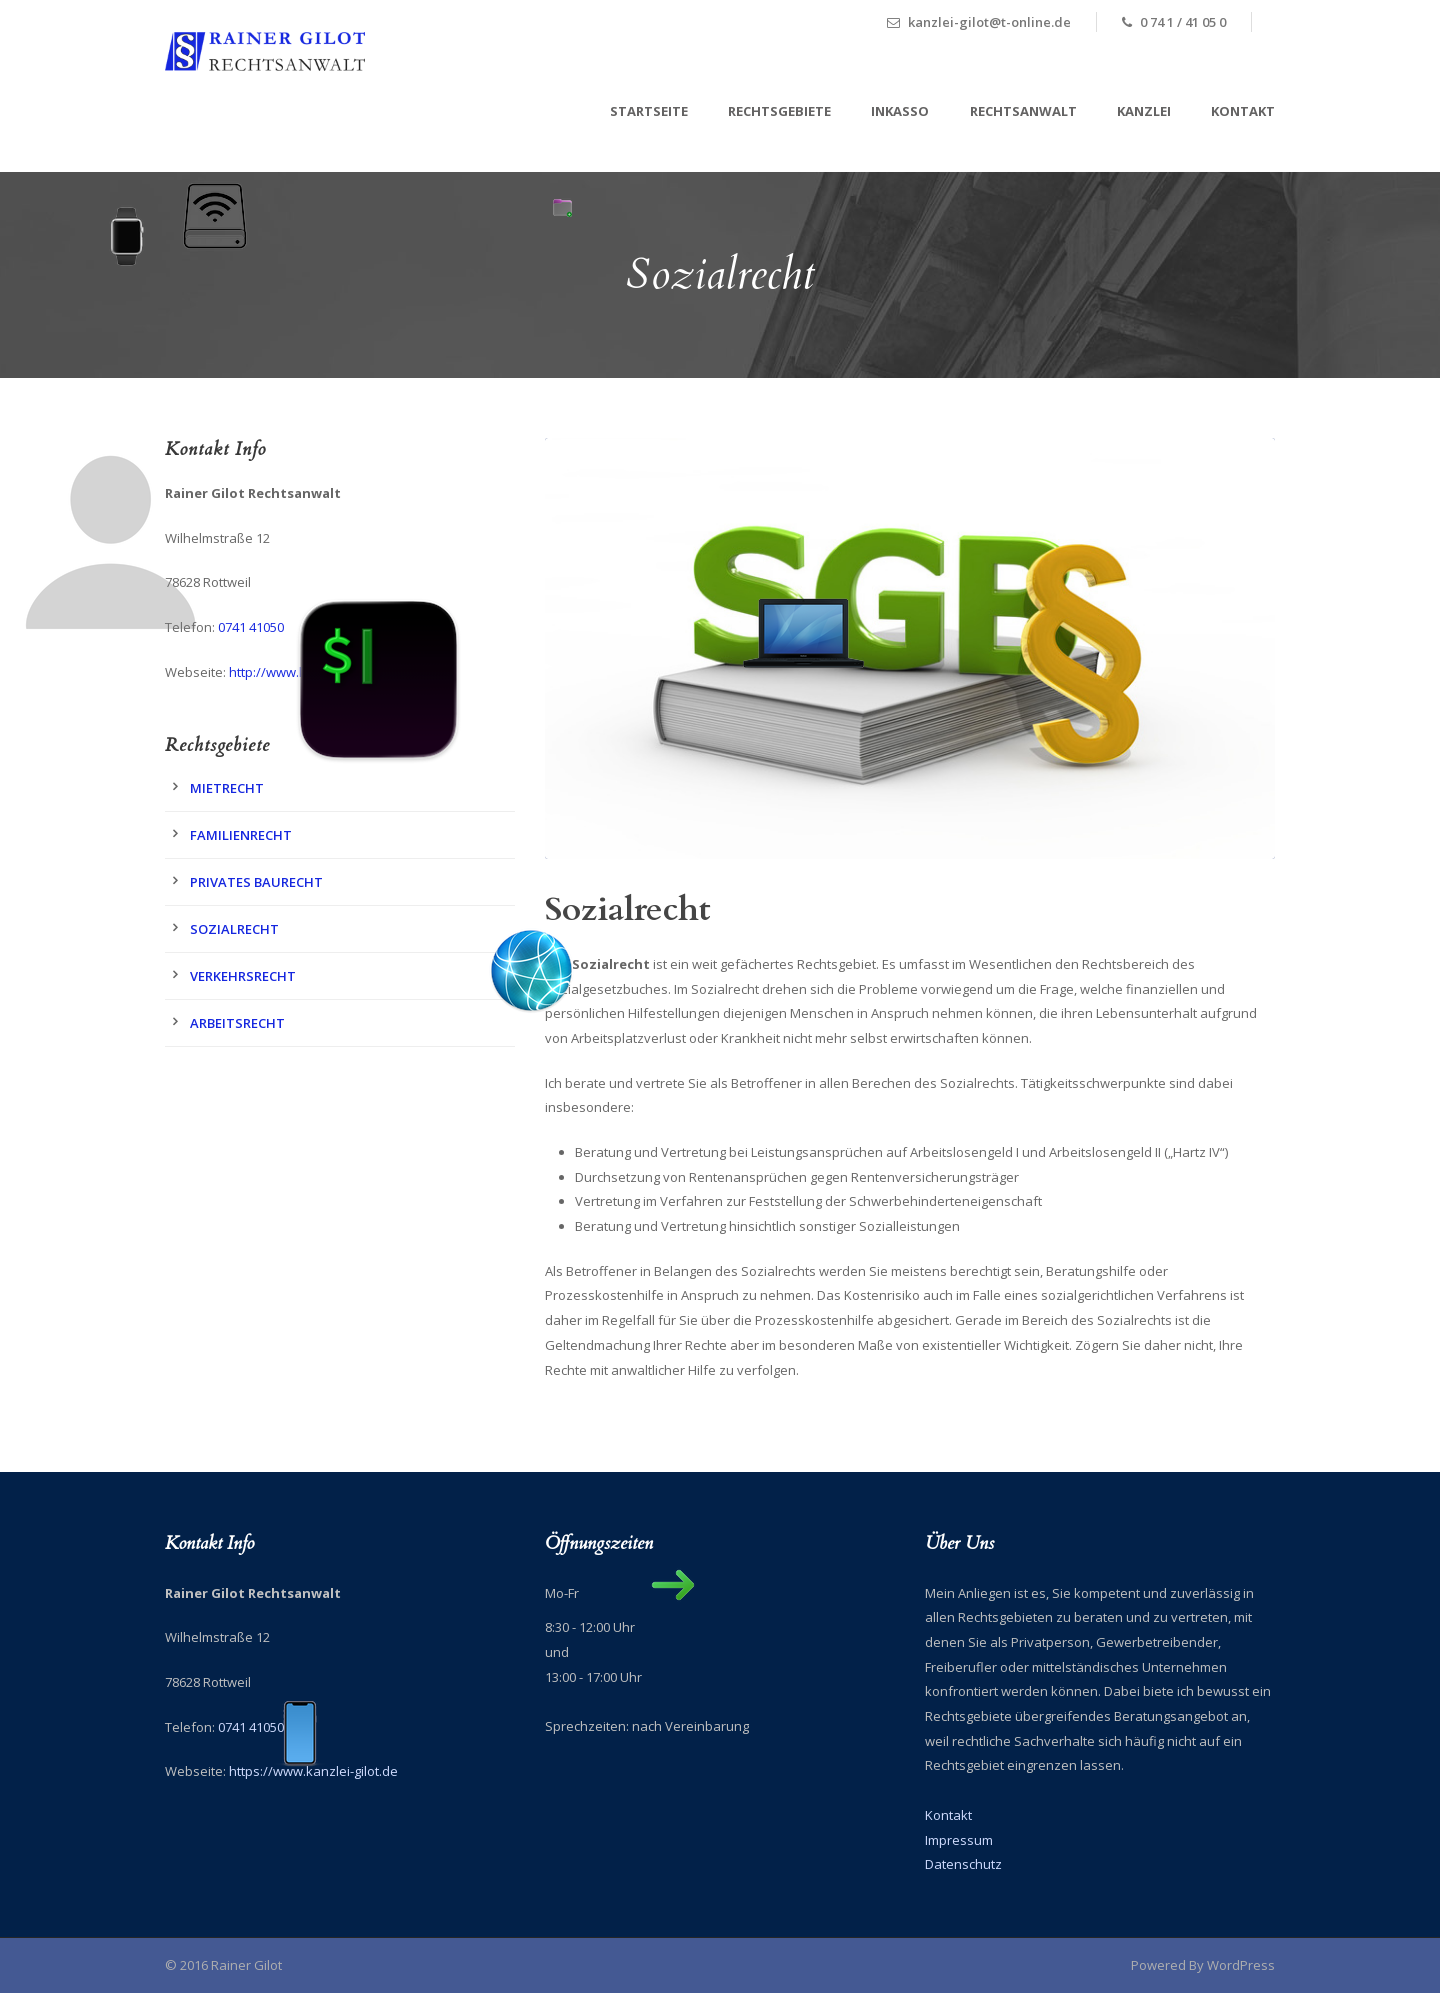 The height and width of the screenshot is (1993, 1440). I want to click on access a wireless network drive, so click(215, 216).